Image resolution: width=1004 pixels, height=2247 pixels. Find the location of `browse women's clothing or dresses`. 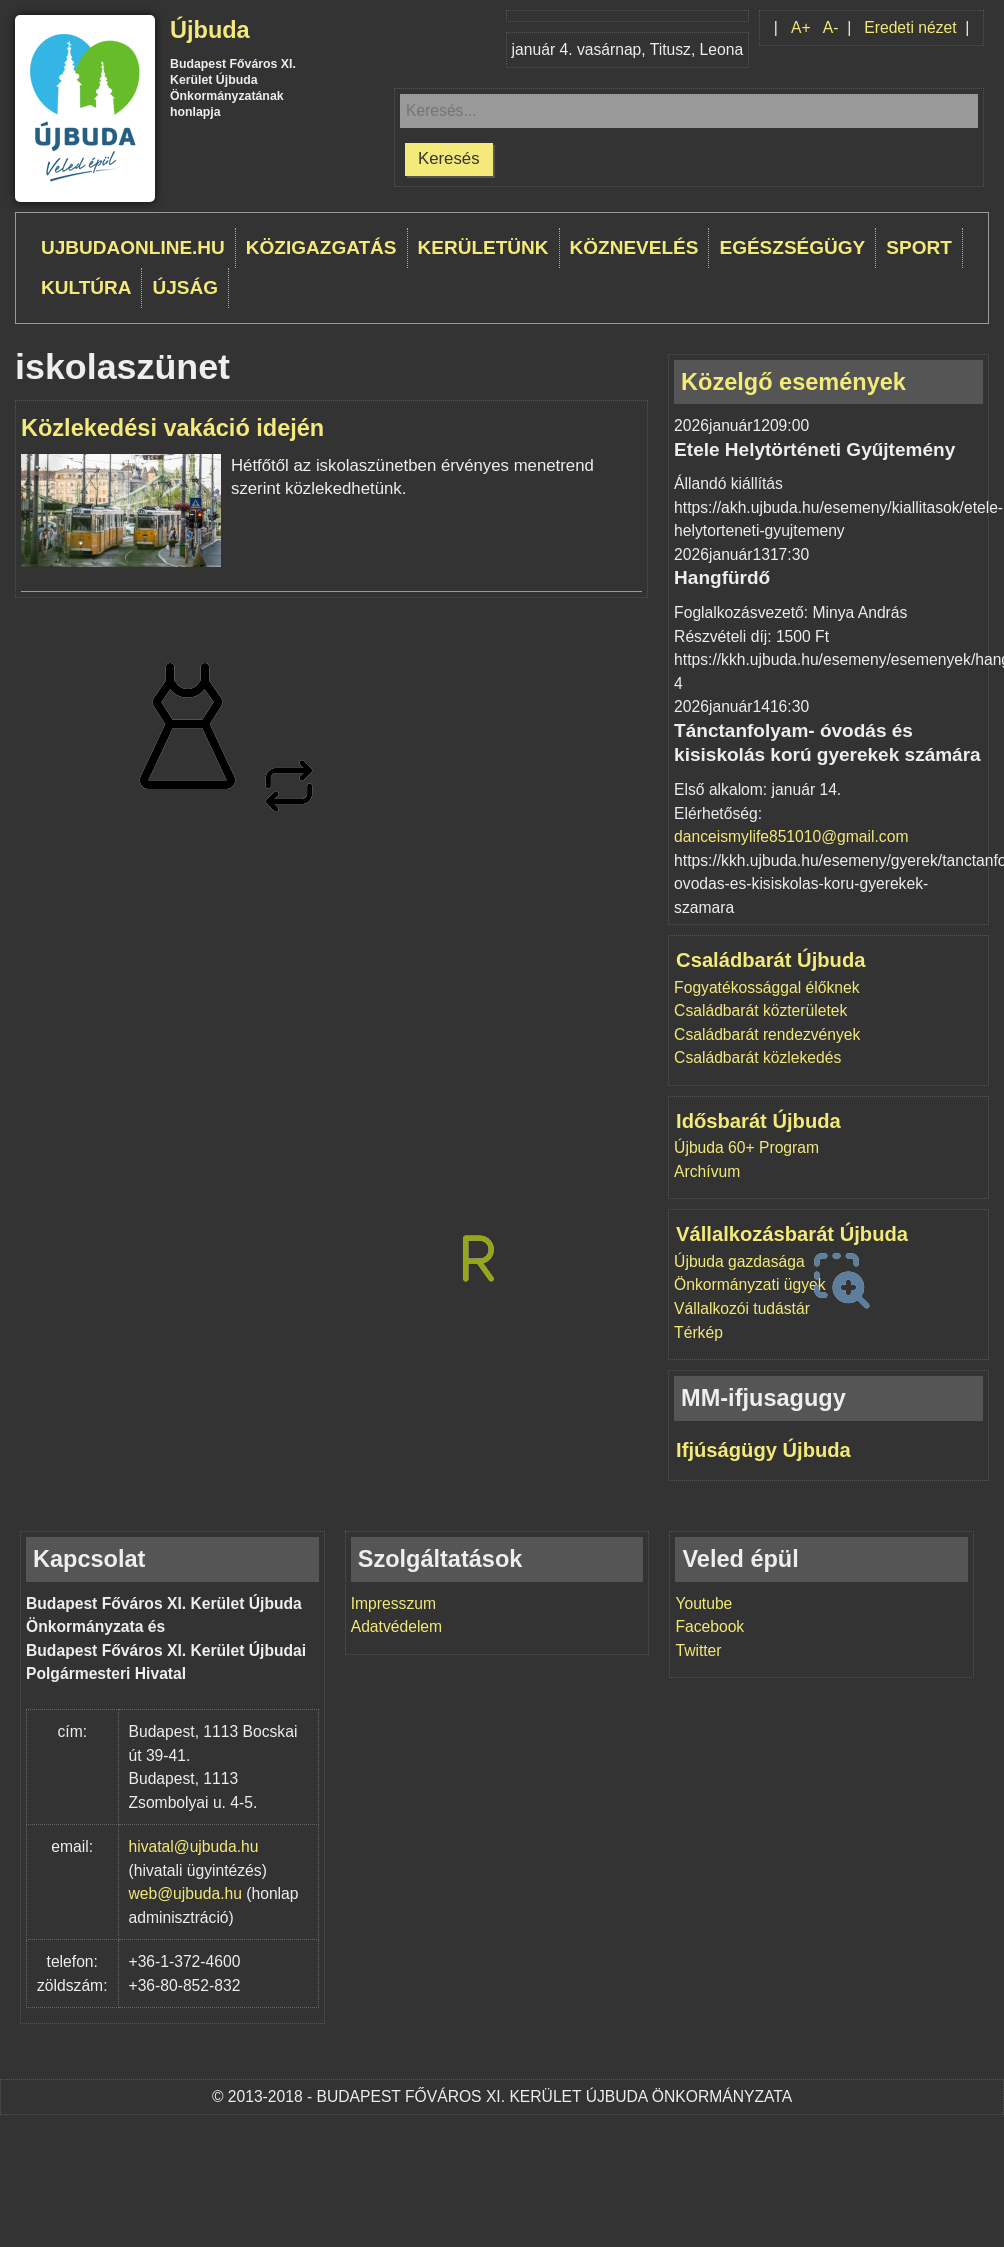

browse women's clothing or dresses is located at coordinates (187, 732).